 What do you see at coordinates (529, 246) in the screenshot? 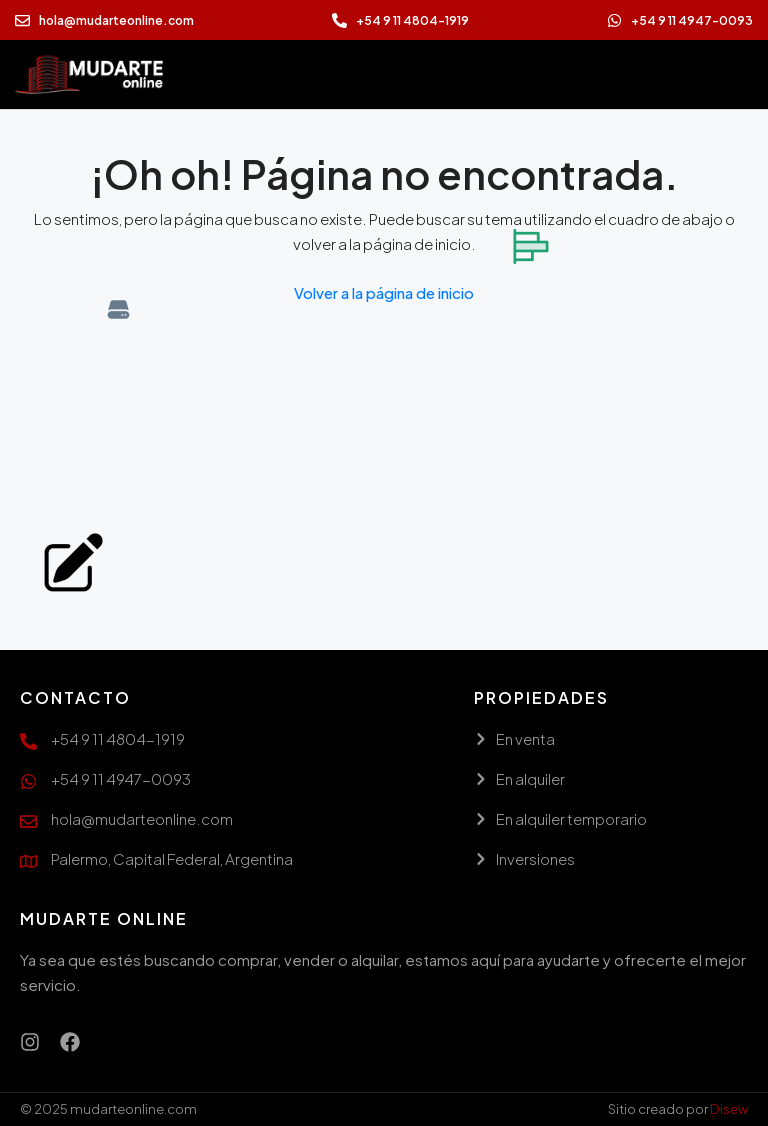
I see `view horizontal bar chart data` at bounding box center [529, 246].